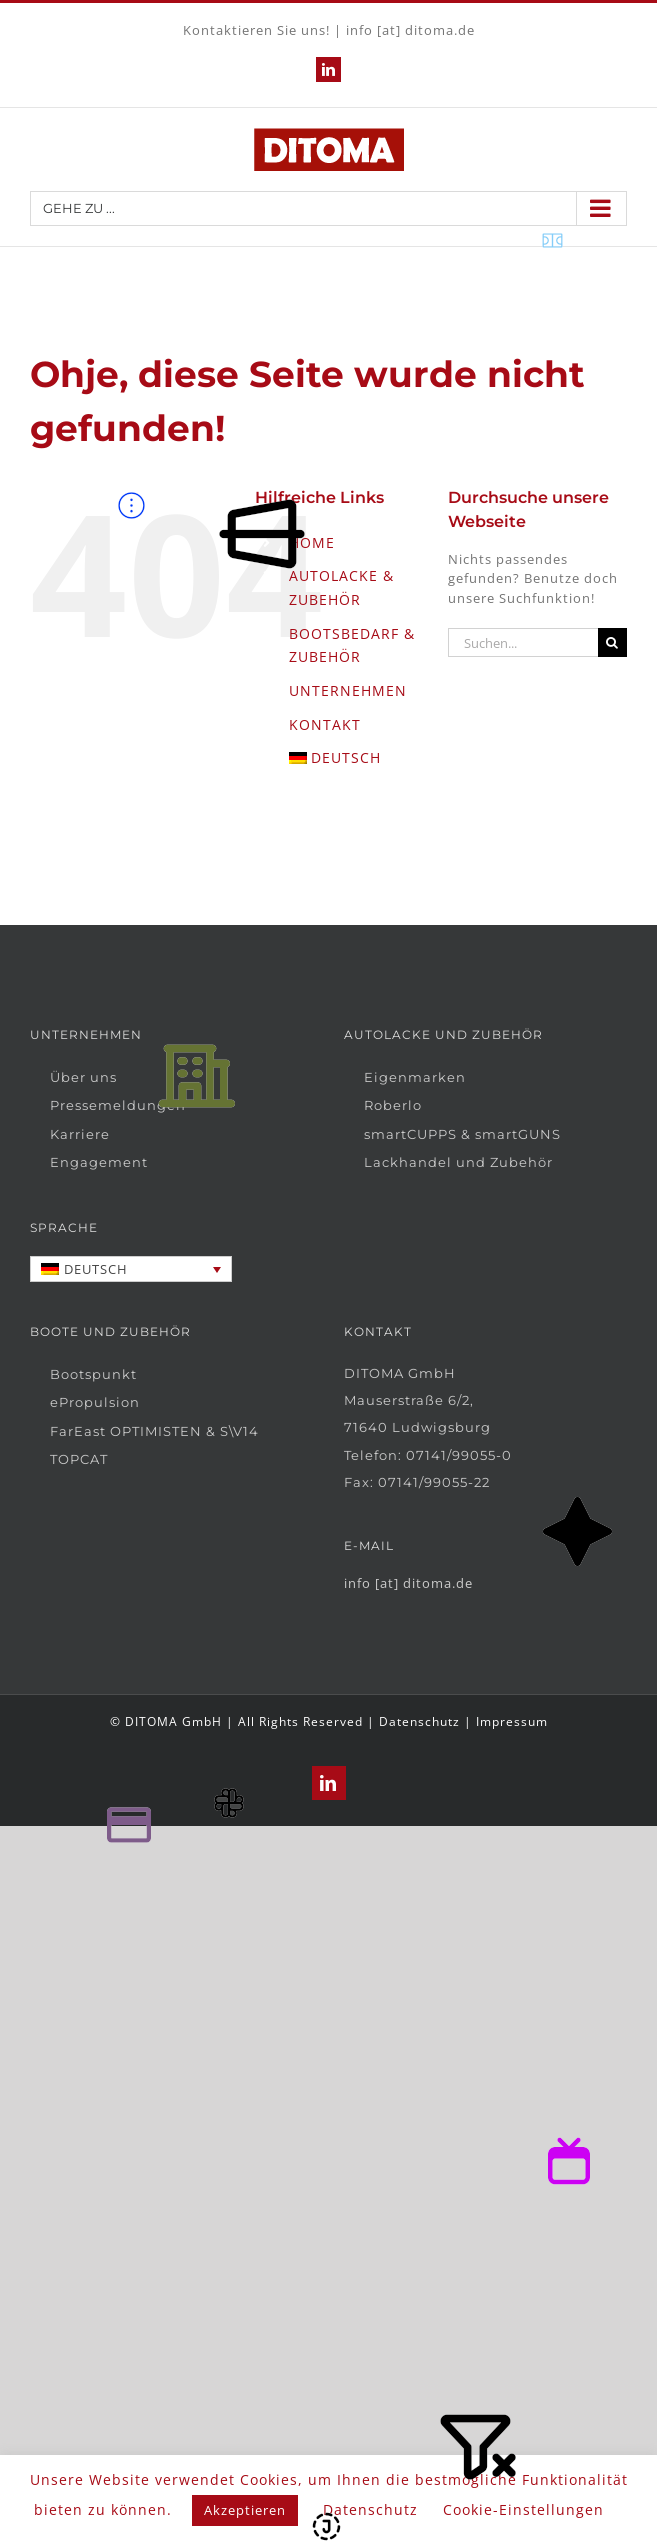  What do you see at coordinates (229, 1803) in the screenshot?
I see `open Slack messaging app` at bounding box center [229, 1803].